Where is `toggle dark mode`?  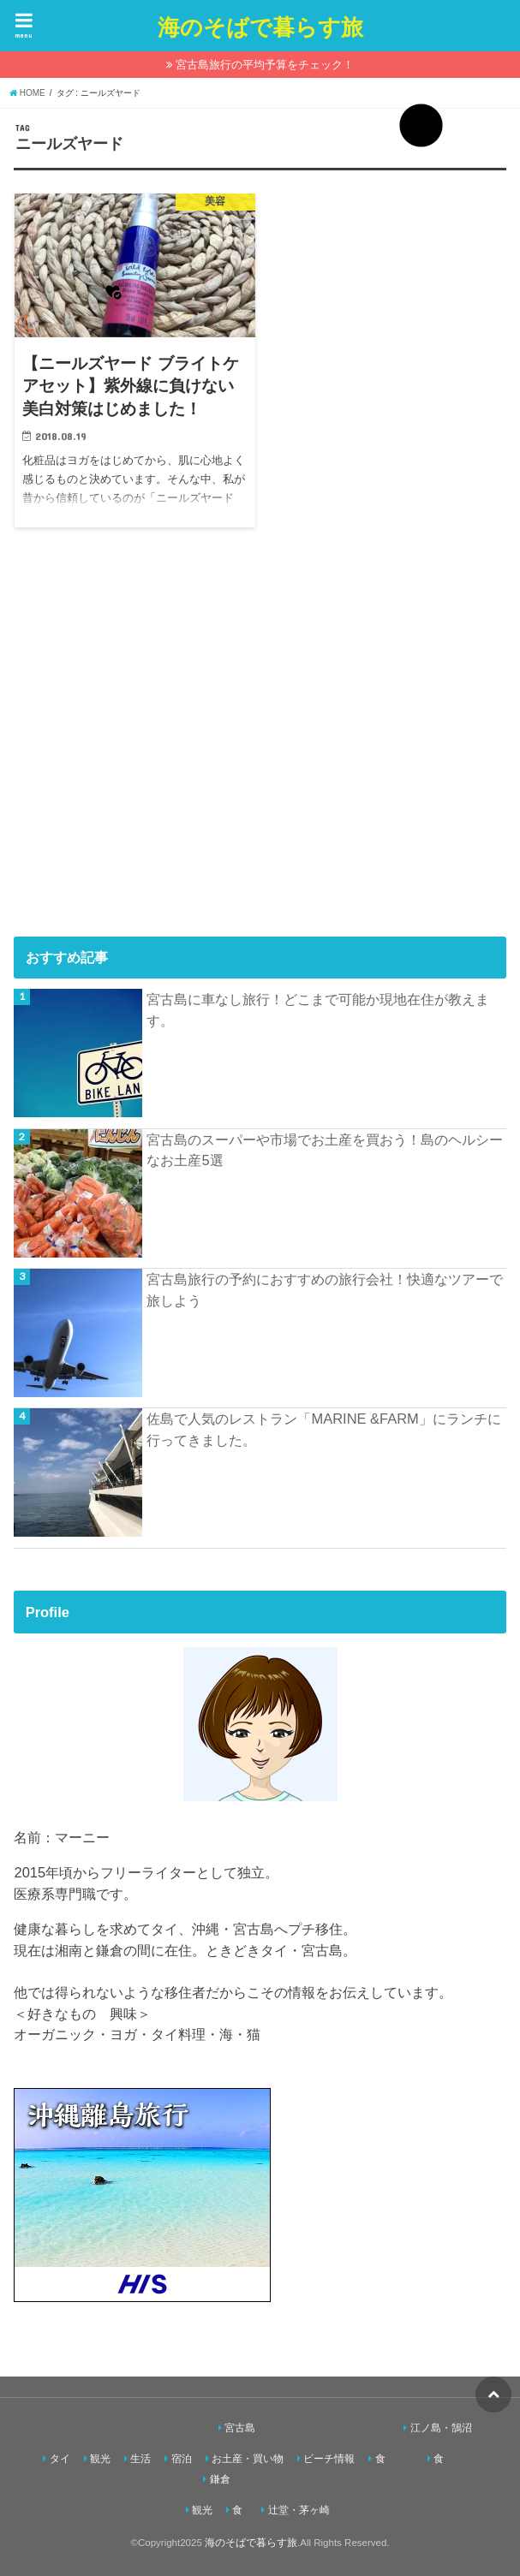 toggle dark mode is located at coordinates (27, 324).